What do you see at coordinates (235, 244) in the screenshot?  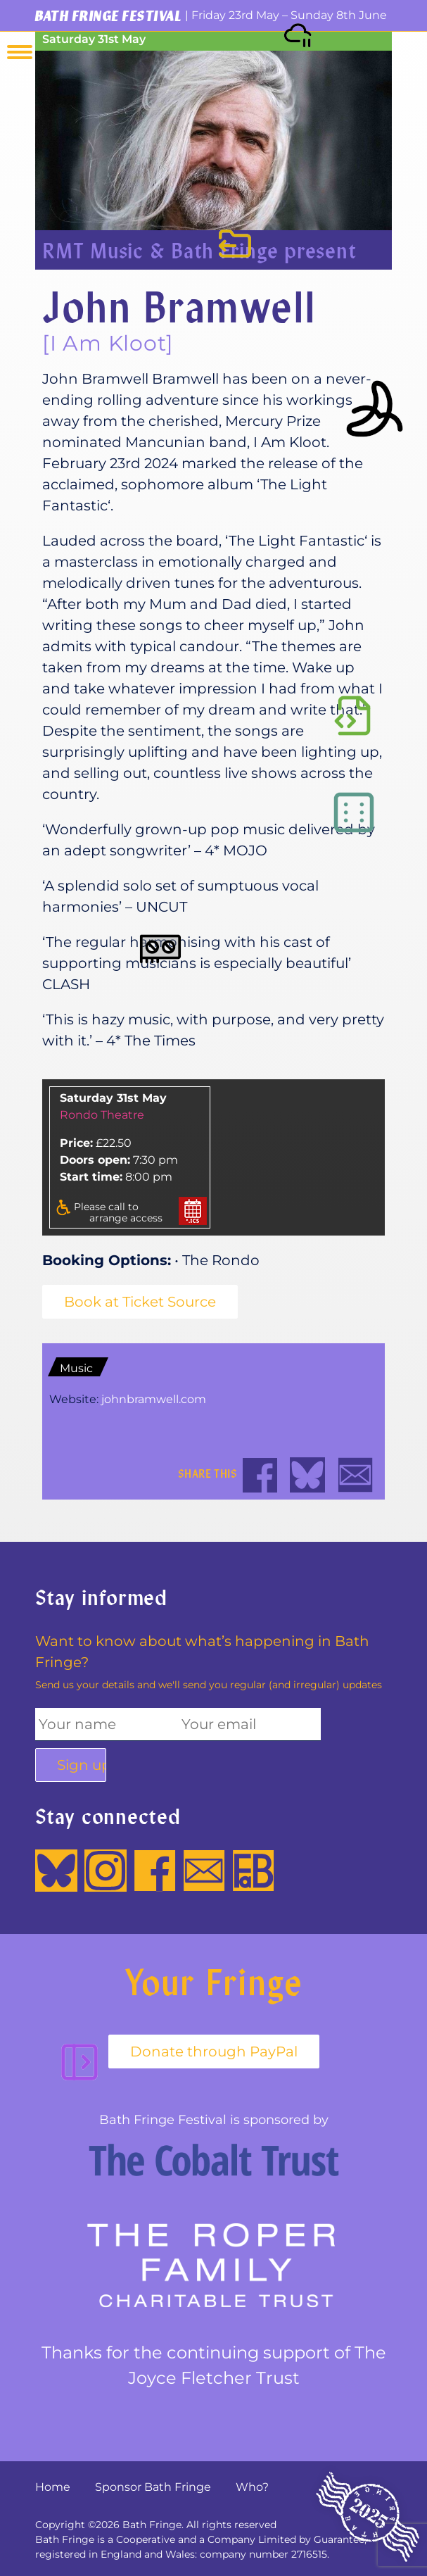 I see `export files from folder` at bounding box center [235, 244].